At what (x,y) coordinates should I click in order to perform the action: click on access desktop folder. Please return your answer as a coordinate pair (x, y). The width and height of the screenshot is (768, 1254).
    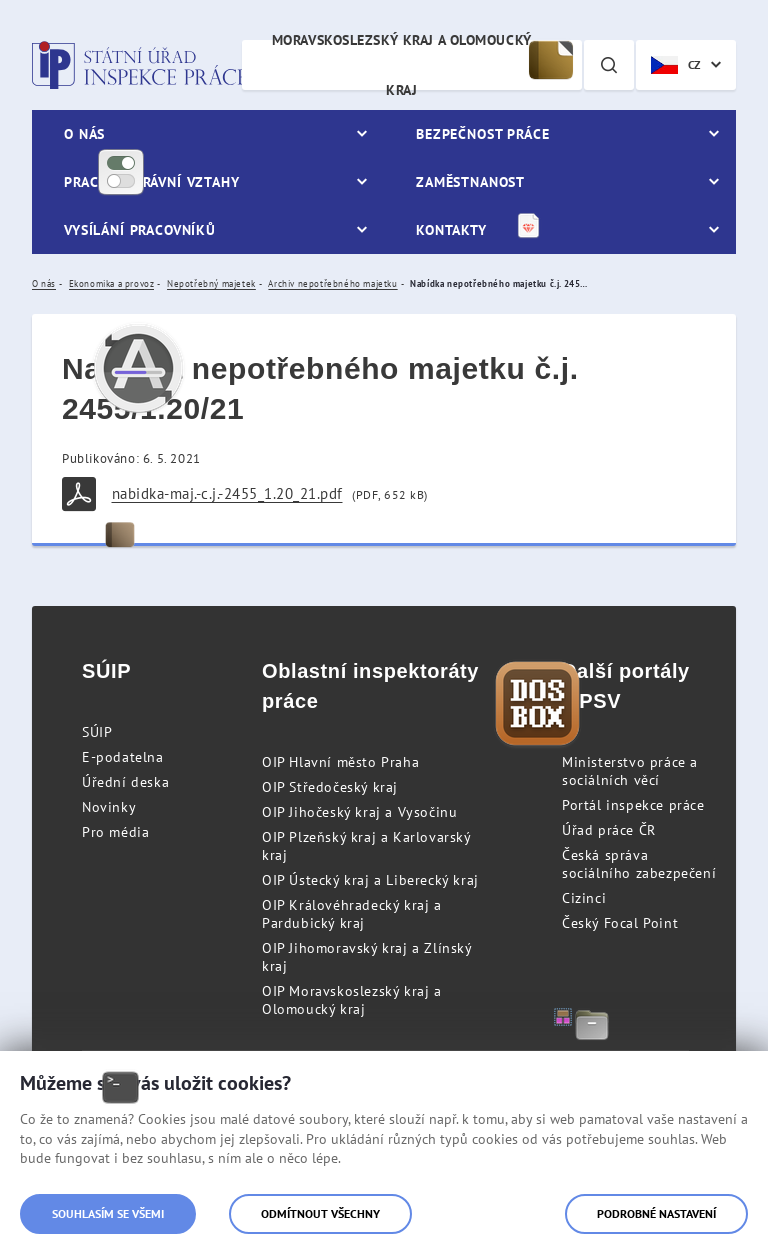
    Looking at the image, I should click on (120, 534).